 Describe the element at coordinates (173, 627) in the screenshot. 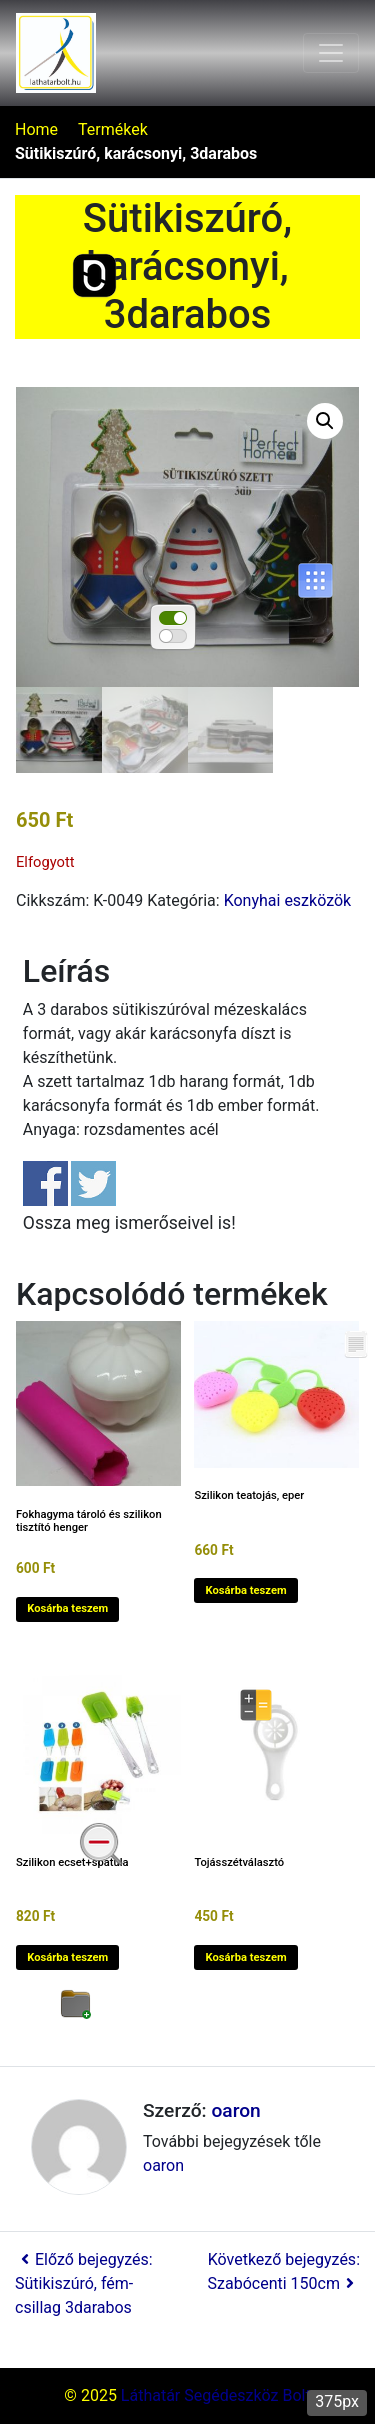

I see `open desktop preferences or settings` at that location.